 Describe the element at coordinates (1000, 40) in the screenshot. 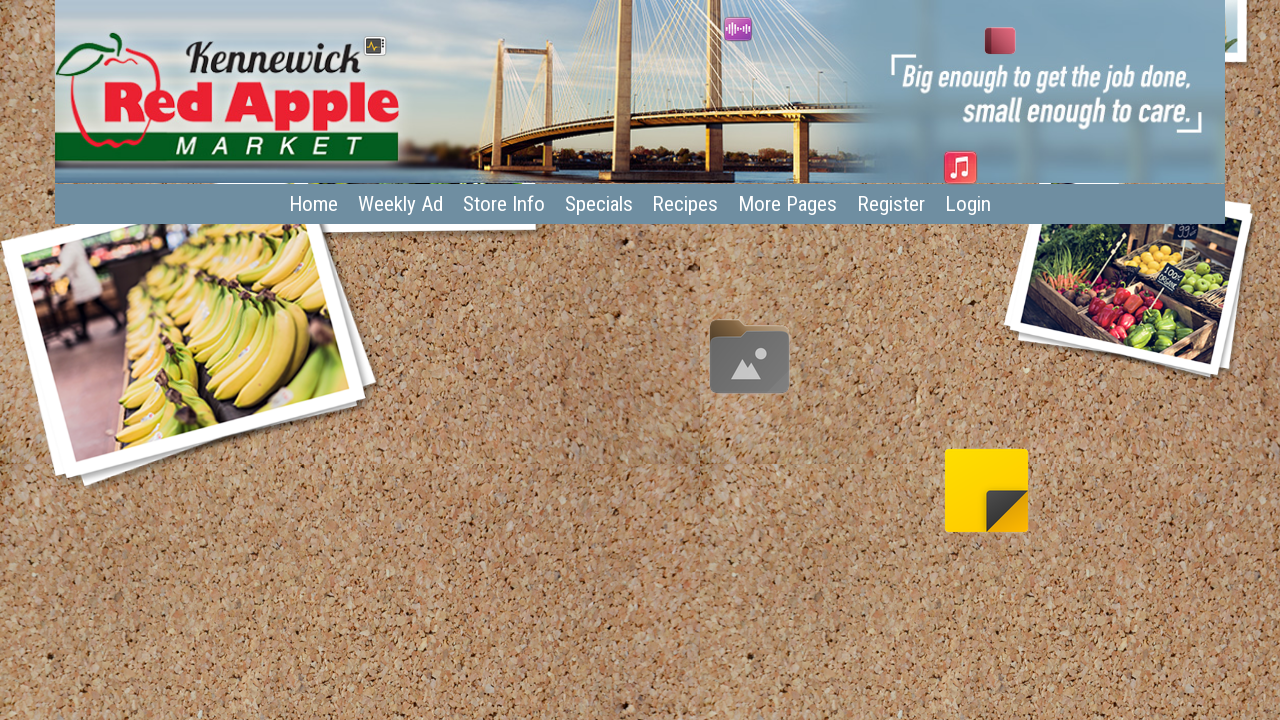

I see `access your desktop folder` at that location.